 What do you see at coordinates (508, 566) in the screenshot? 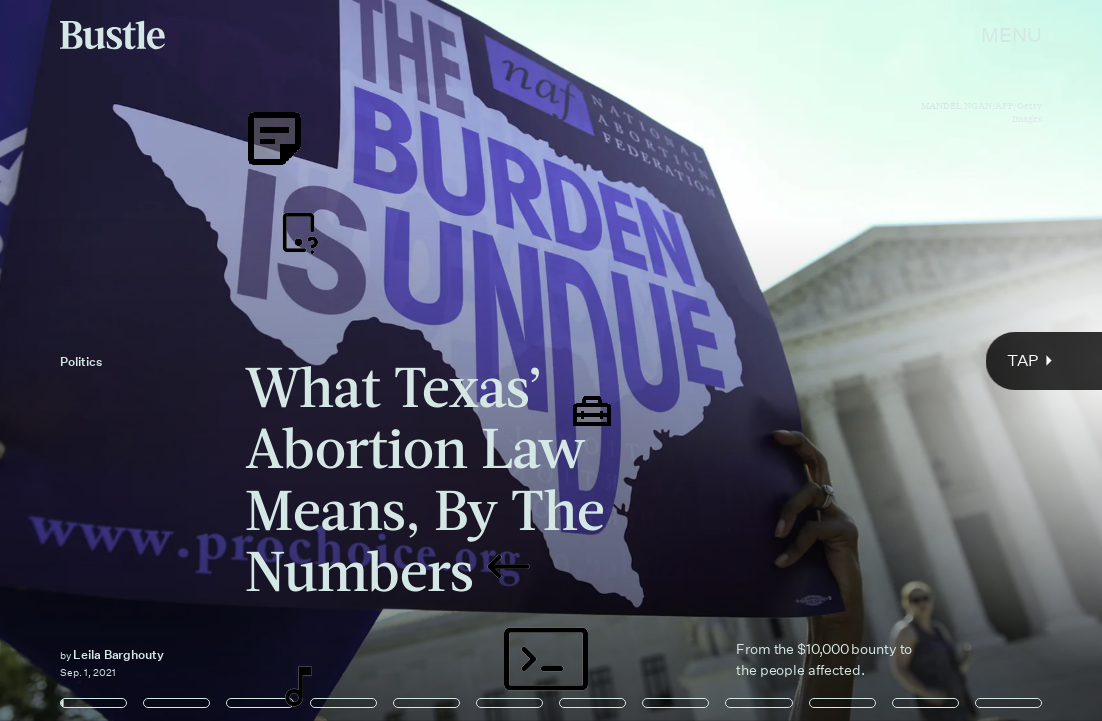
I see `go back to the previous page` at bounding box center [508, 566].